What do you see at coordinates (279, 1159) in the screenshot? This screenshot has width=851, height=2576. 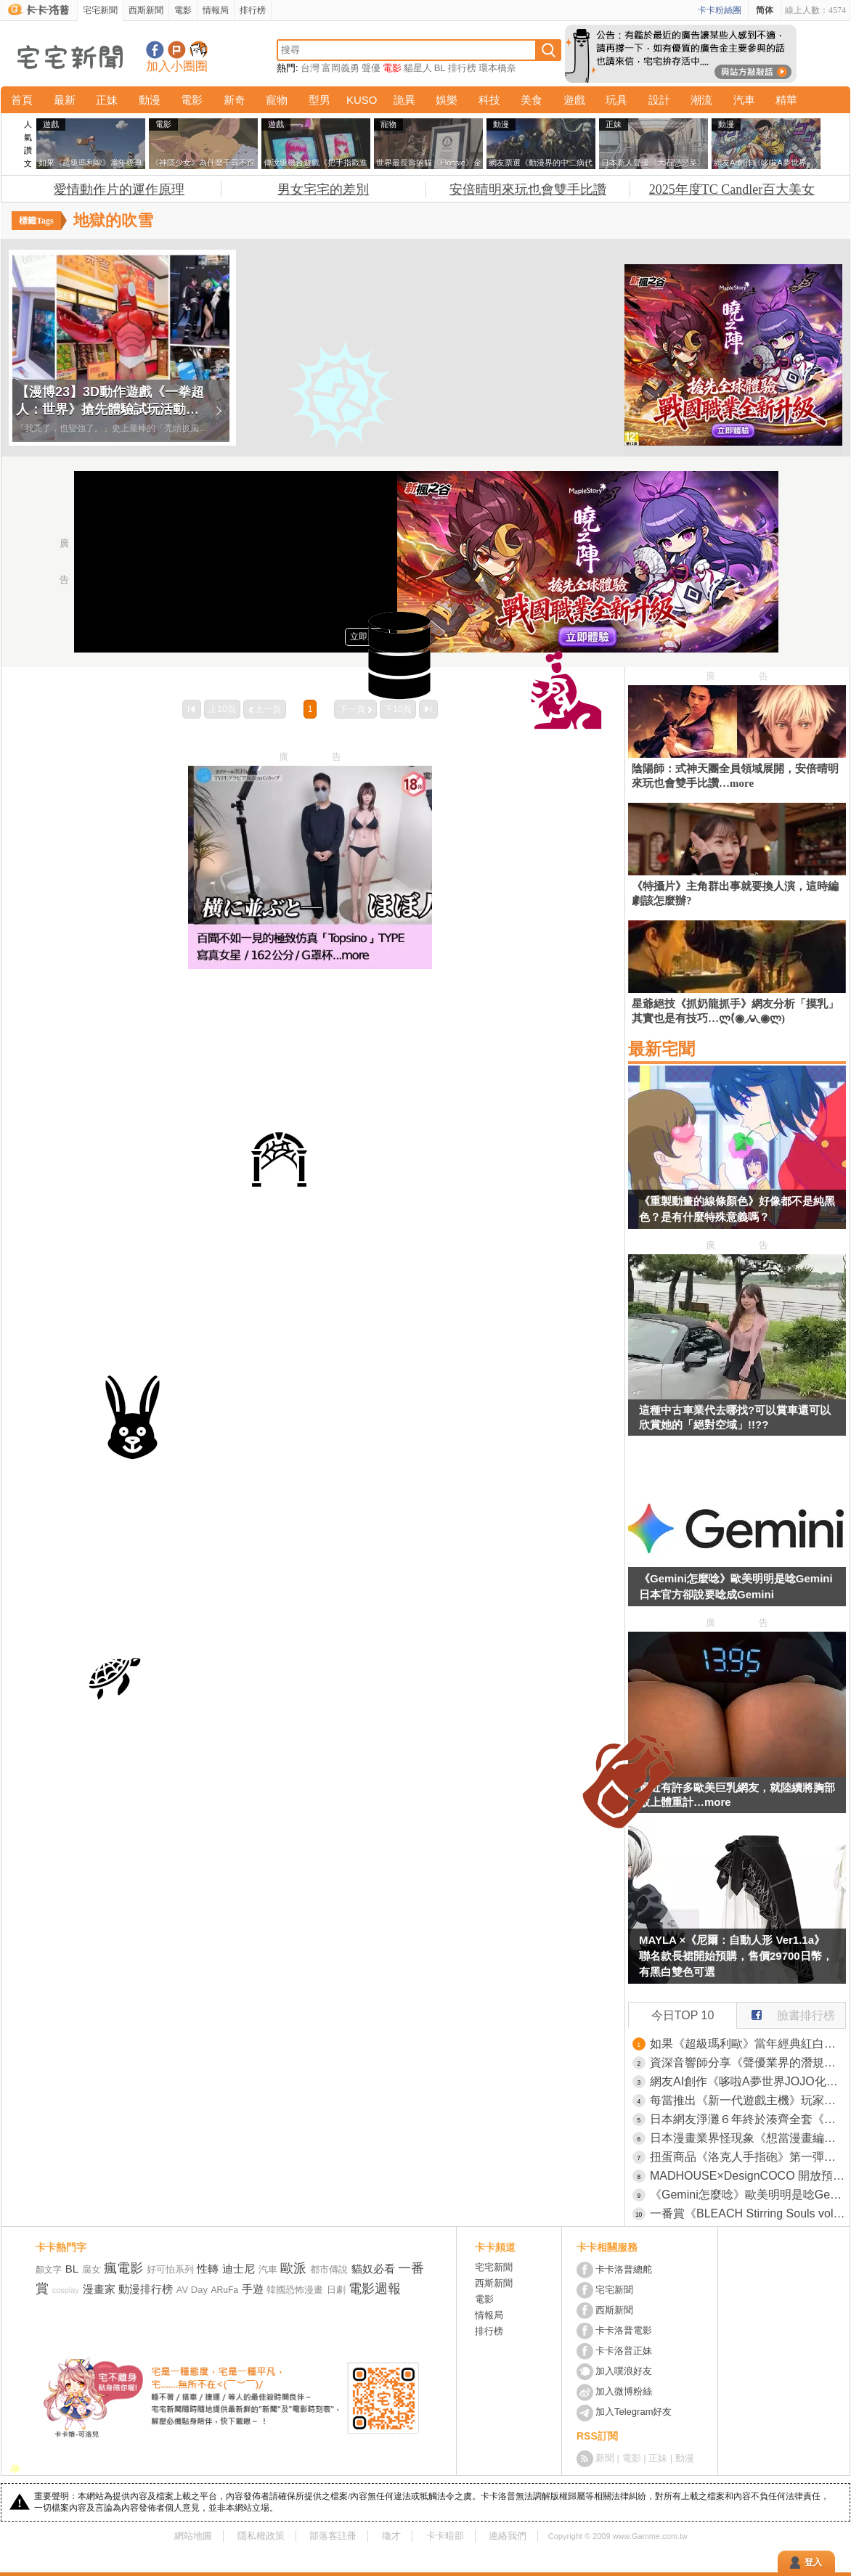 I see `enter a dungeon or underground area` at bounding box center [279, 1159].